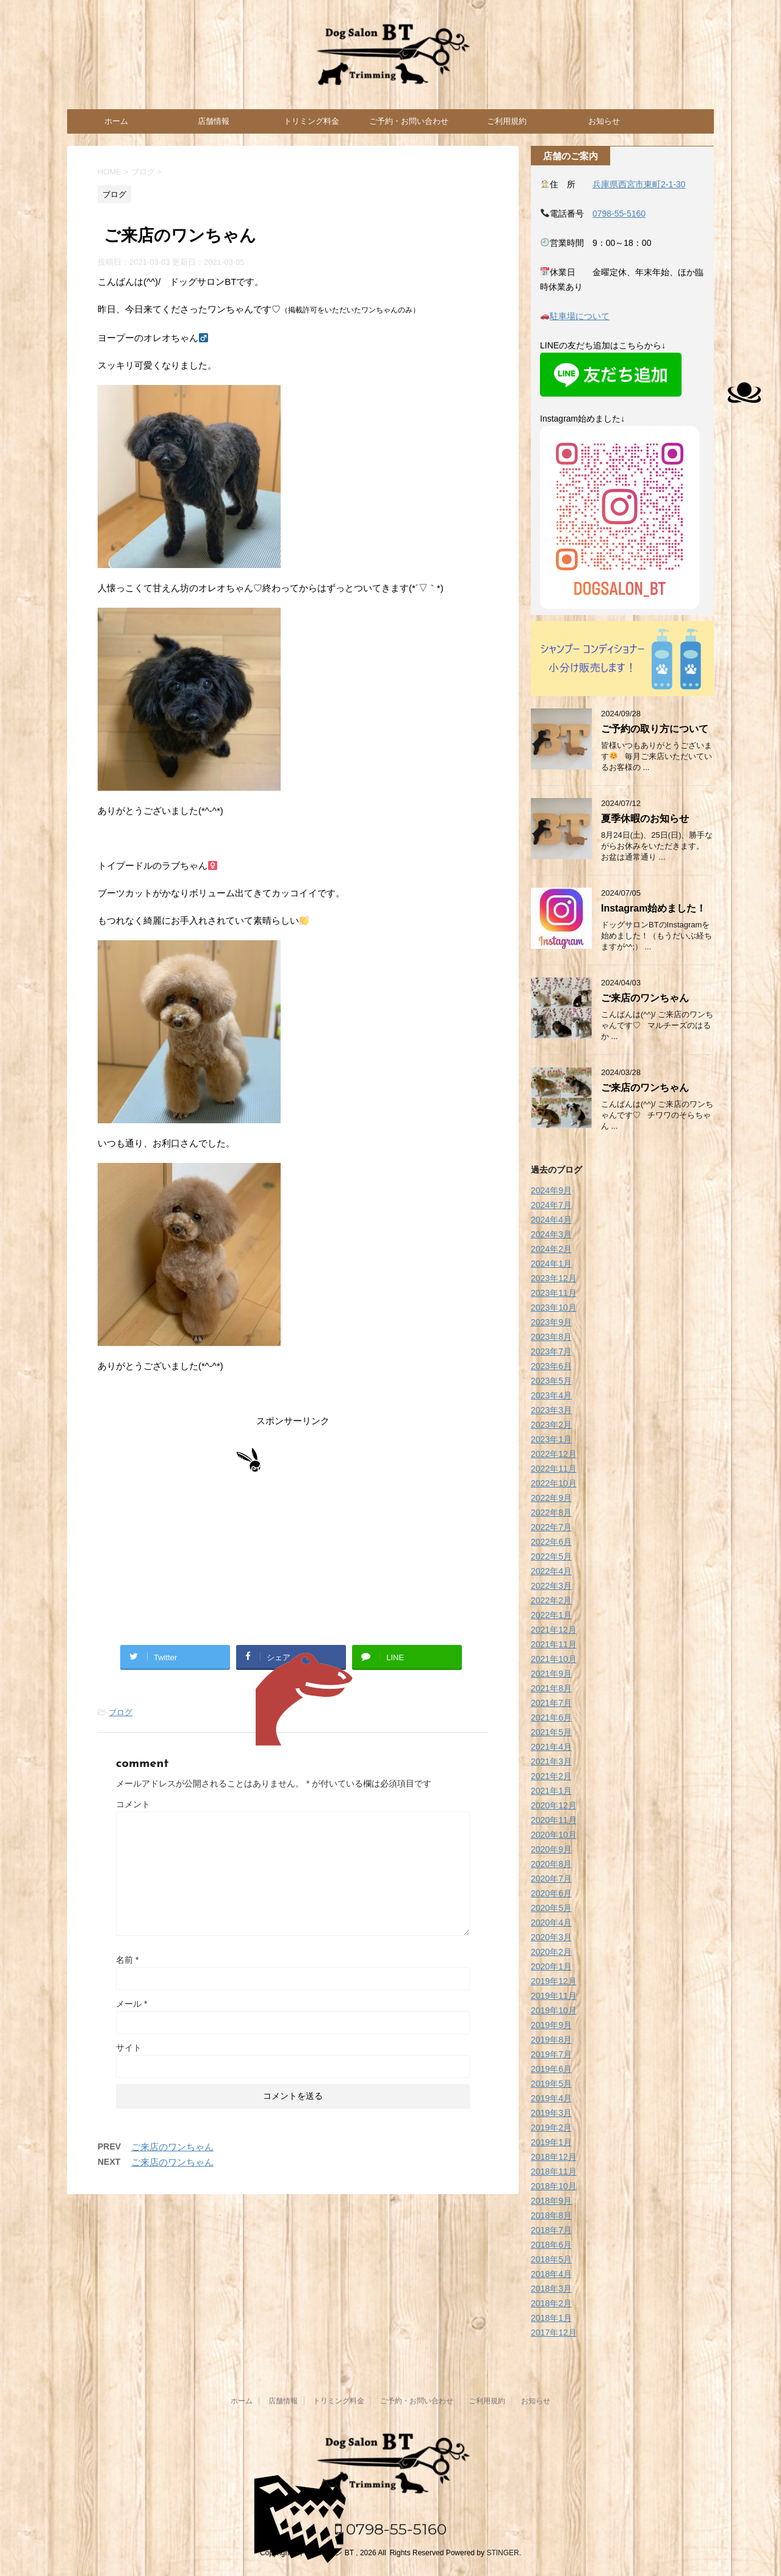 The image size is (781, 2576). I want to click on represents a planet or celestial body in a space game, so click(744, 394).